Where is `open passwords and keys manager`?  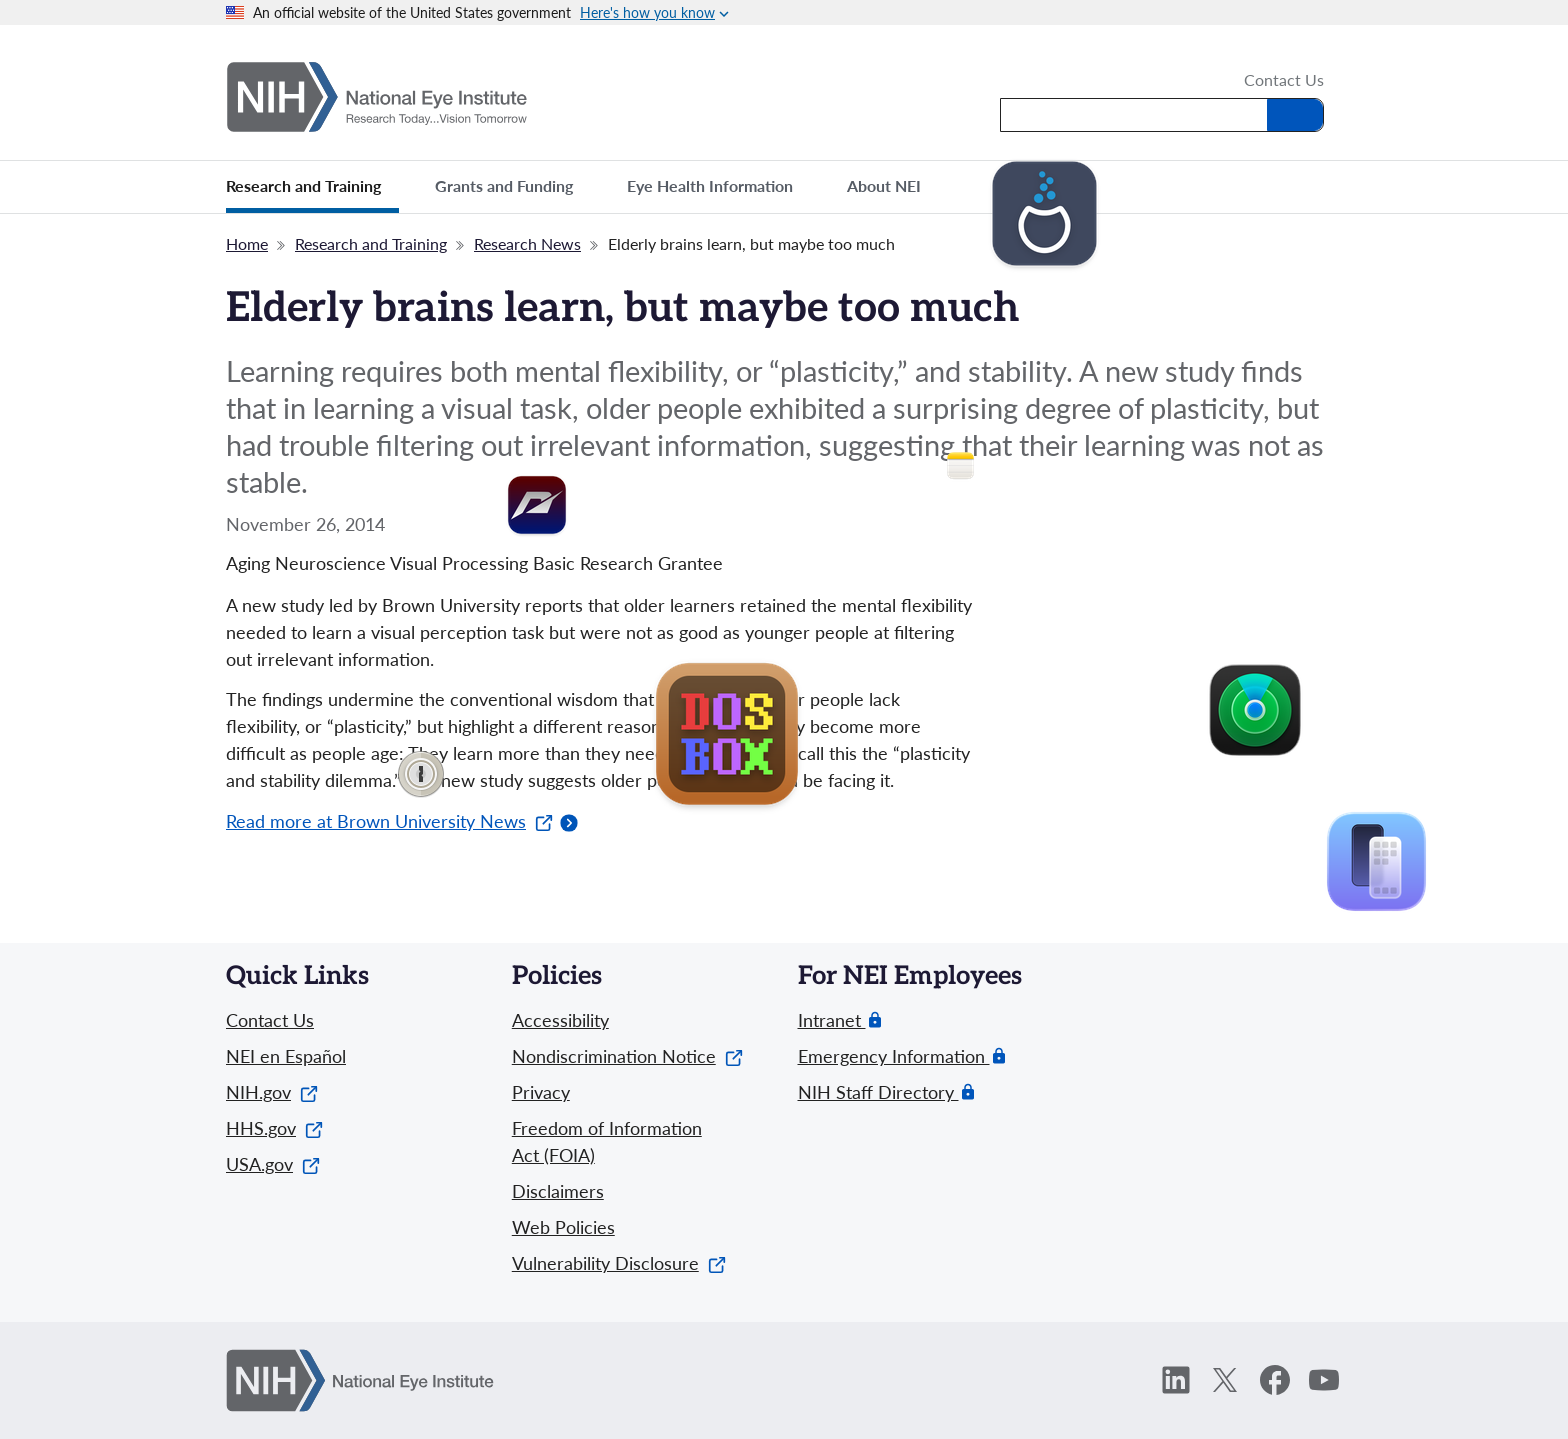 open passwords and keys manager is located at coordinates (421, 774).